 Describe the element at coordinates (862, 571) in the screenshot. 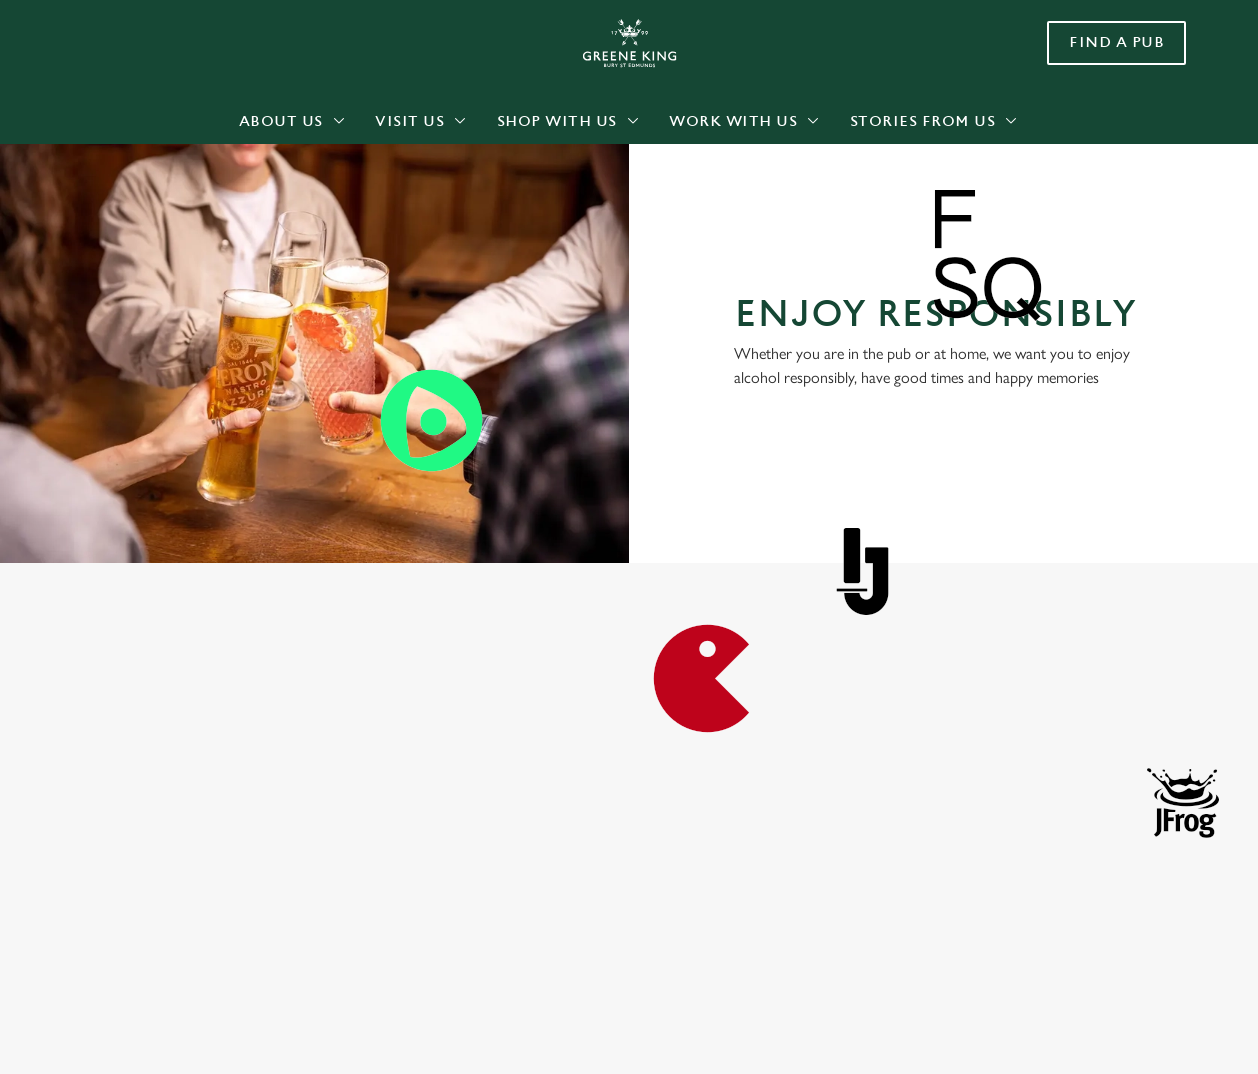

I see `open ImageJ image processing application` at that location.